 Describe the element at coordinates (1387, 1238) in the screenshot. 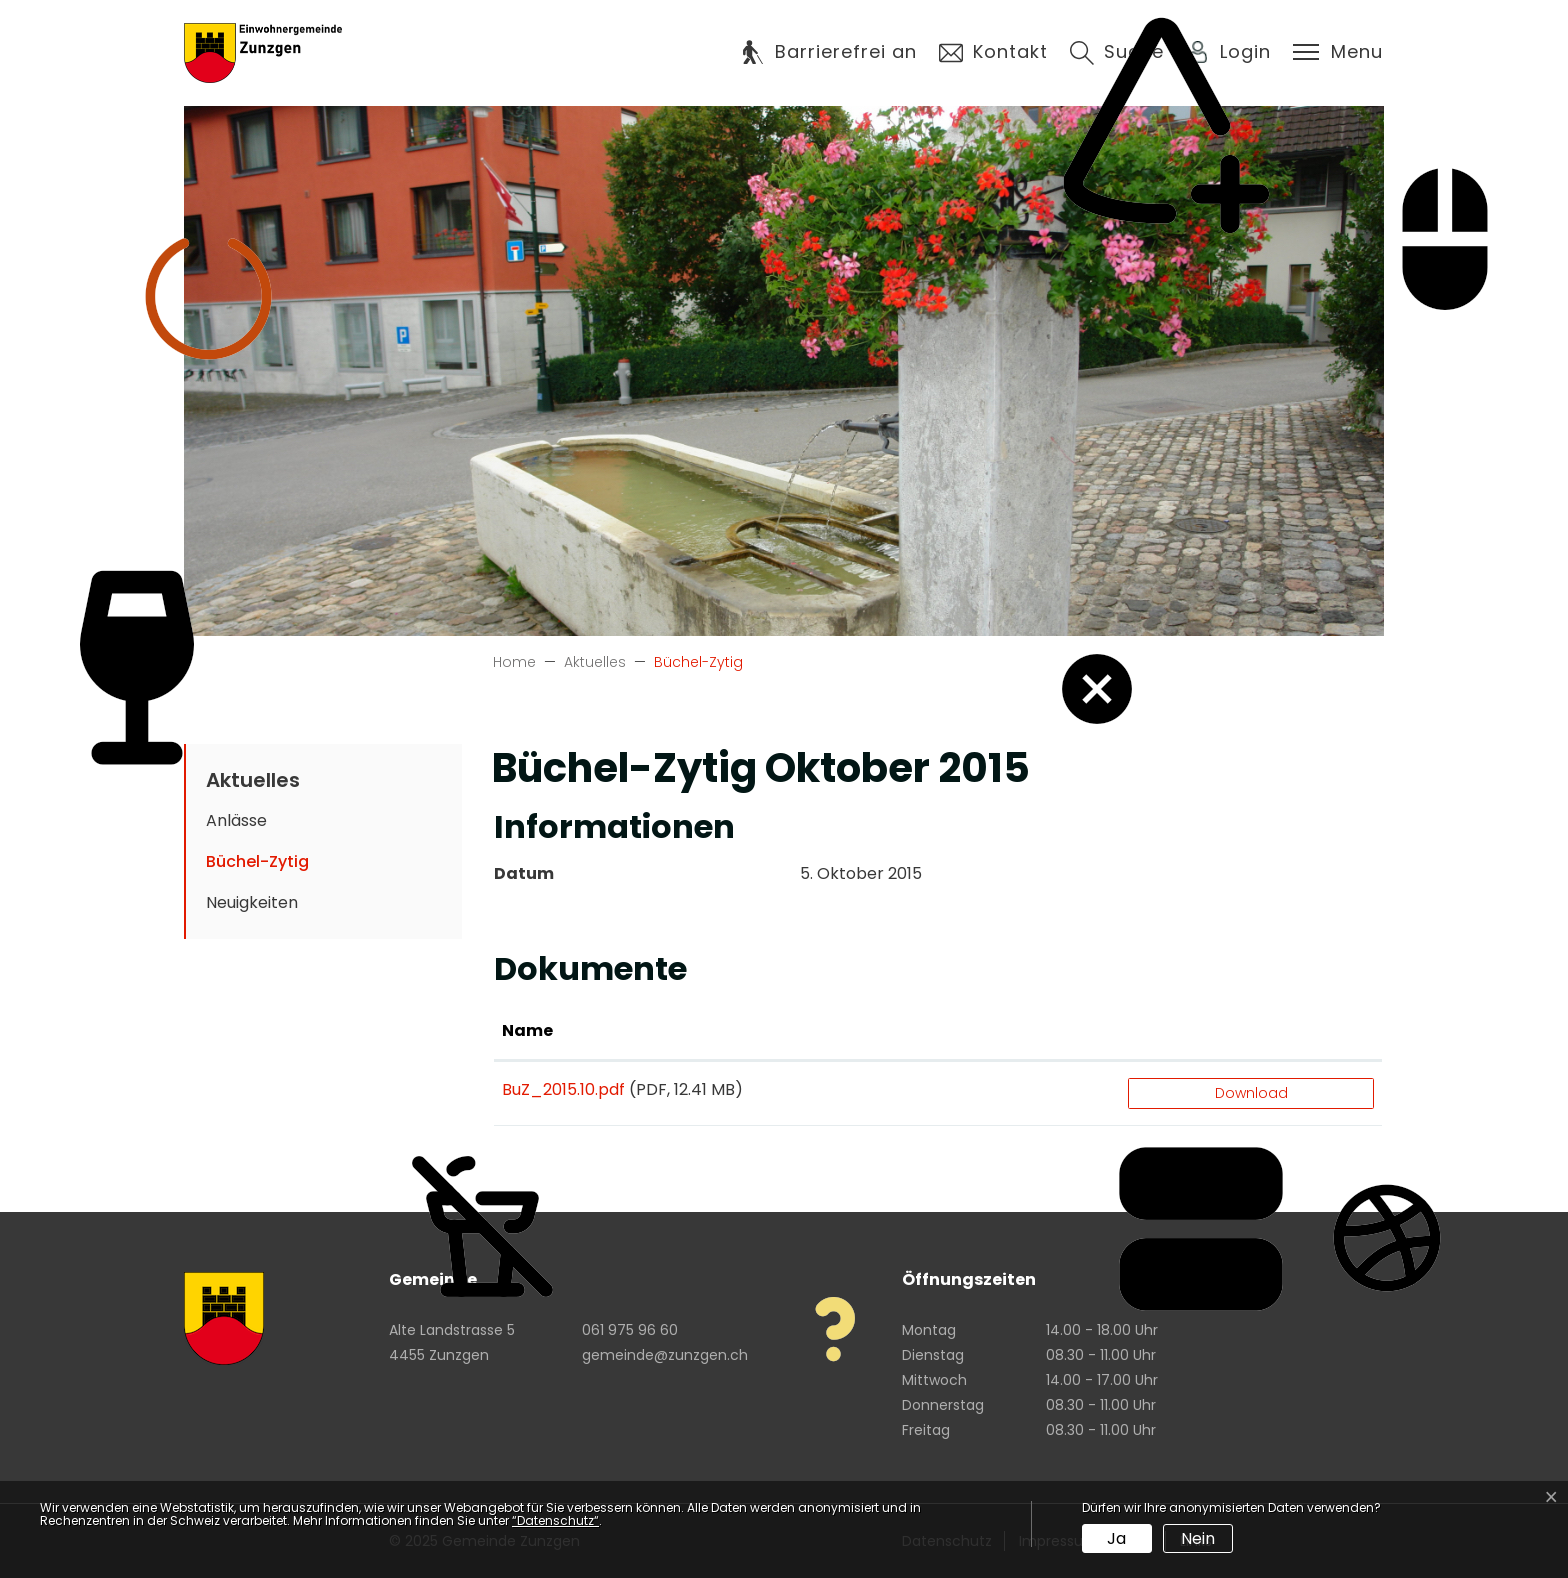

I see `visit dribbble profile or portfolio` at that location.